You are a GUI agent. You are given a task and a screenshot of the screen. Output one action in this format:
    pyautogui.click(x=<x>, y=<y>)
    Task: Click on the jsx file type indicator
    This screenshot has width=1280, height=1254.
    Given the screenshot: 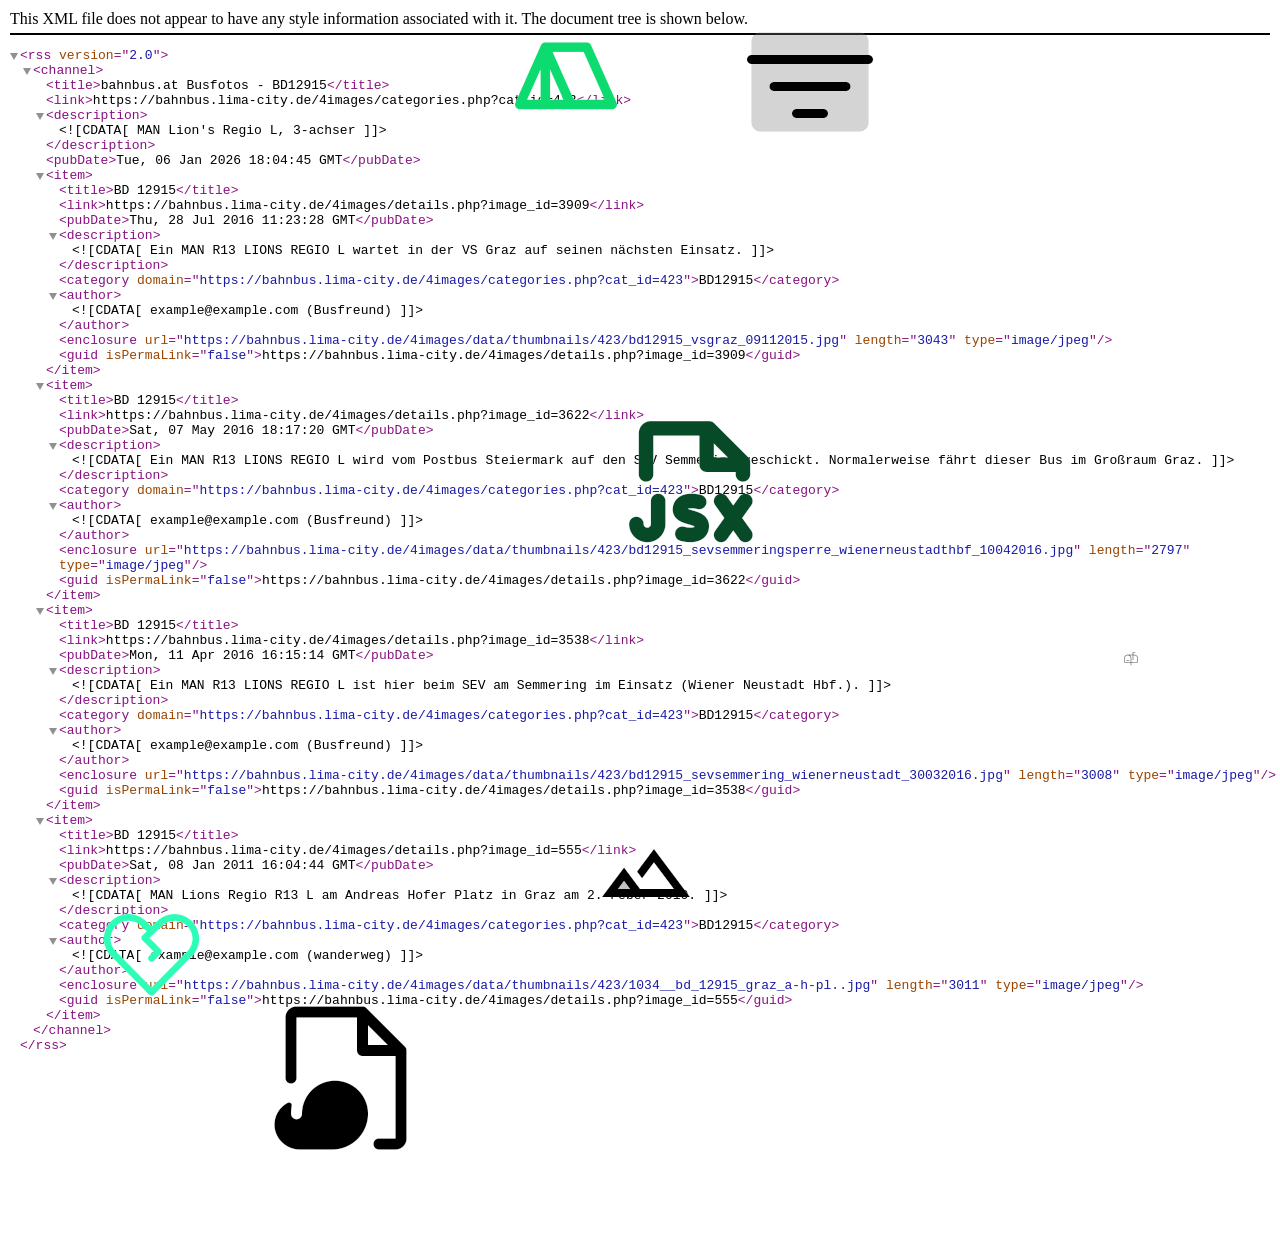 What is the action you would take?
    pyautogui.click(x=694, y=486)
    